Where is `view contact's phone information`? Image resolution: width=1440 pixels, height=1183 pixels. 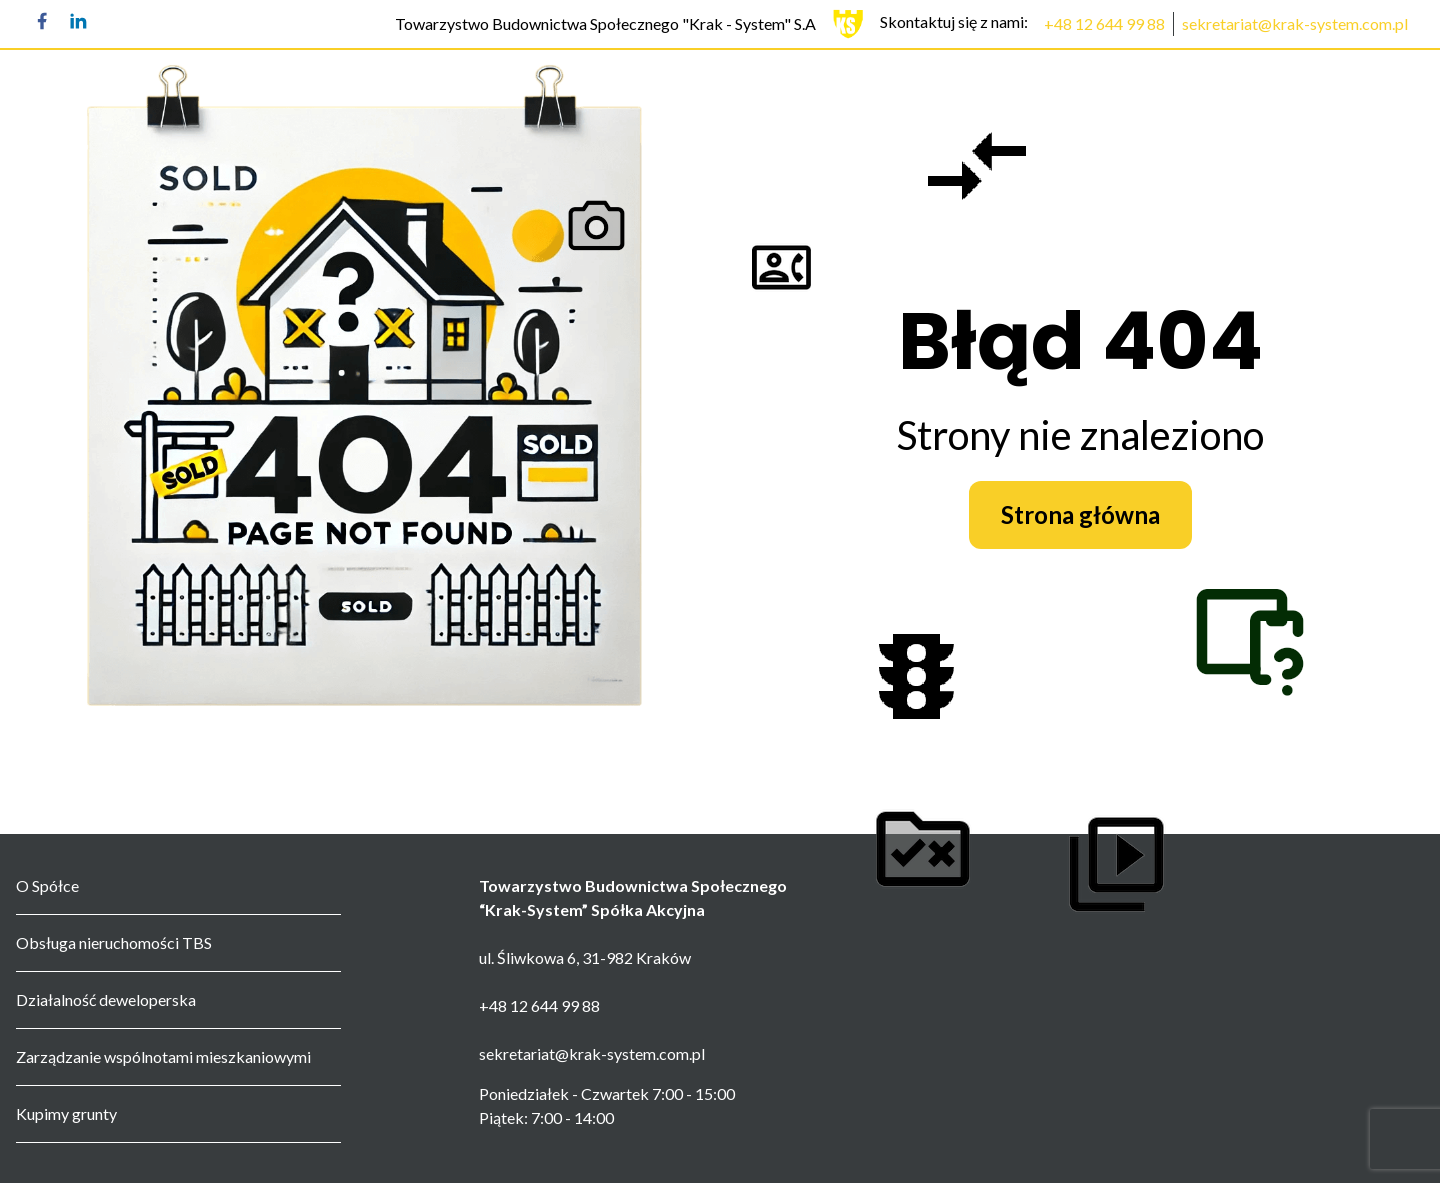
view contact's phone information is located at coordinates (781, 267).